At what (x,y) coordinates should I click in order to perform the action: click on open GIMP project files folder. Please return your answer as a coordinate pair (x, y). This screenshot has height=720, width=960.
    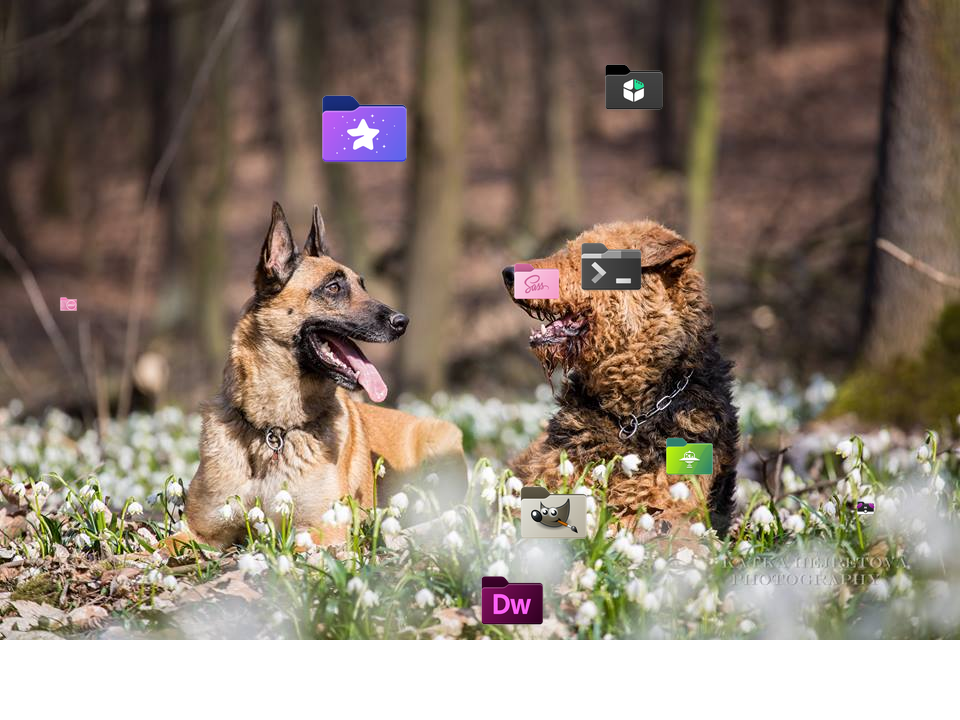
    Looking at the image, I should click on (553, 514).